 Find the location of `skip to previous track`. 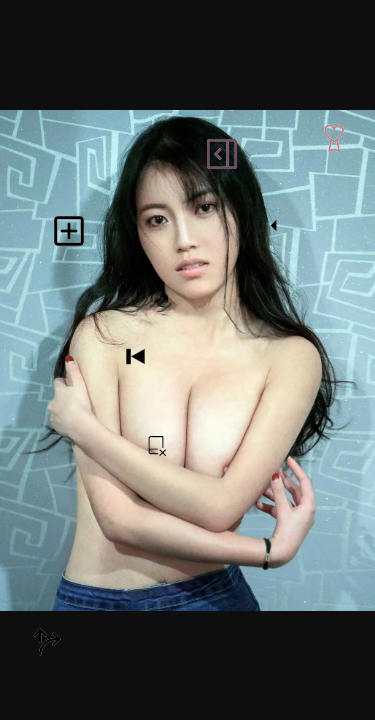

skip to previous track is located at coordinates (135, 356).